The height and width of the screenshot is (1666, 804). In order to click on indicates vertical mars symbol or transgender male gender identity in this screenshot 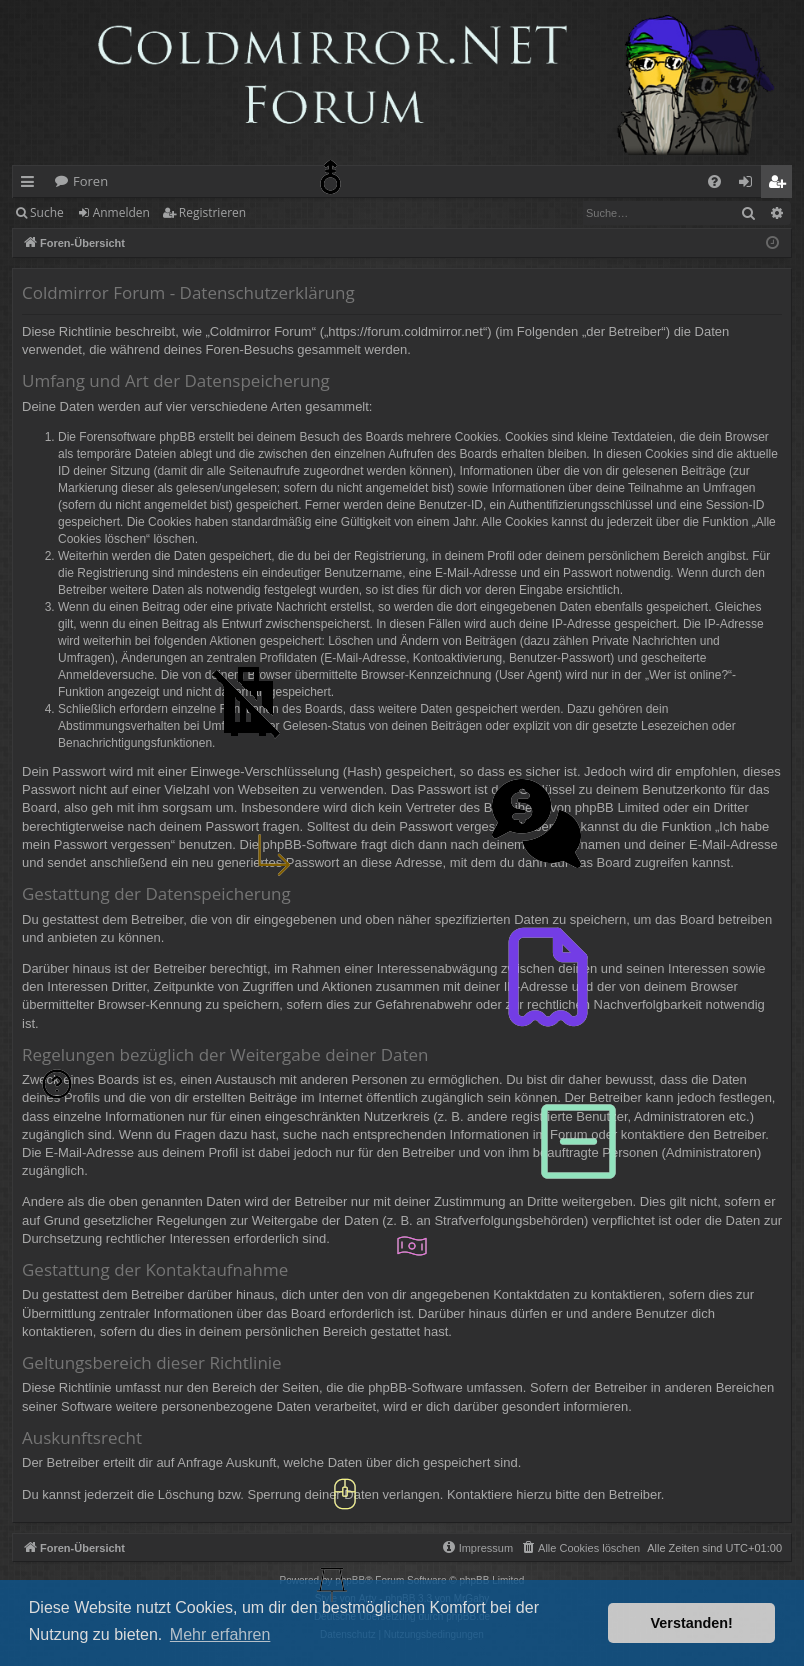, I will do `click(330, 177)`.